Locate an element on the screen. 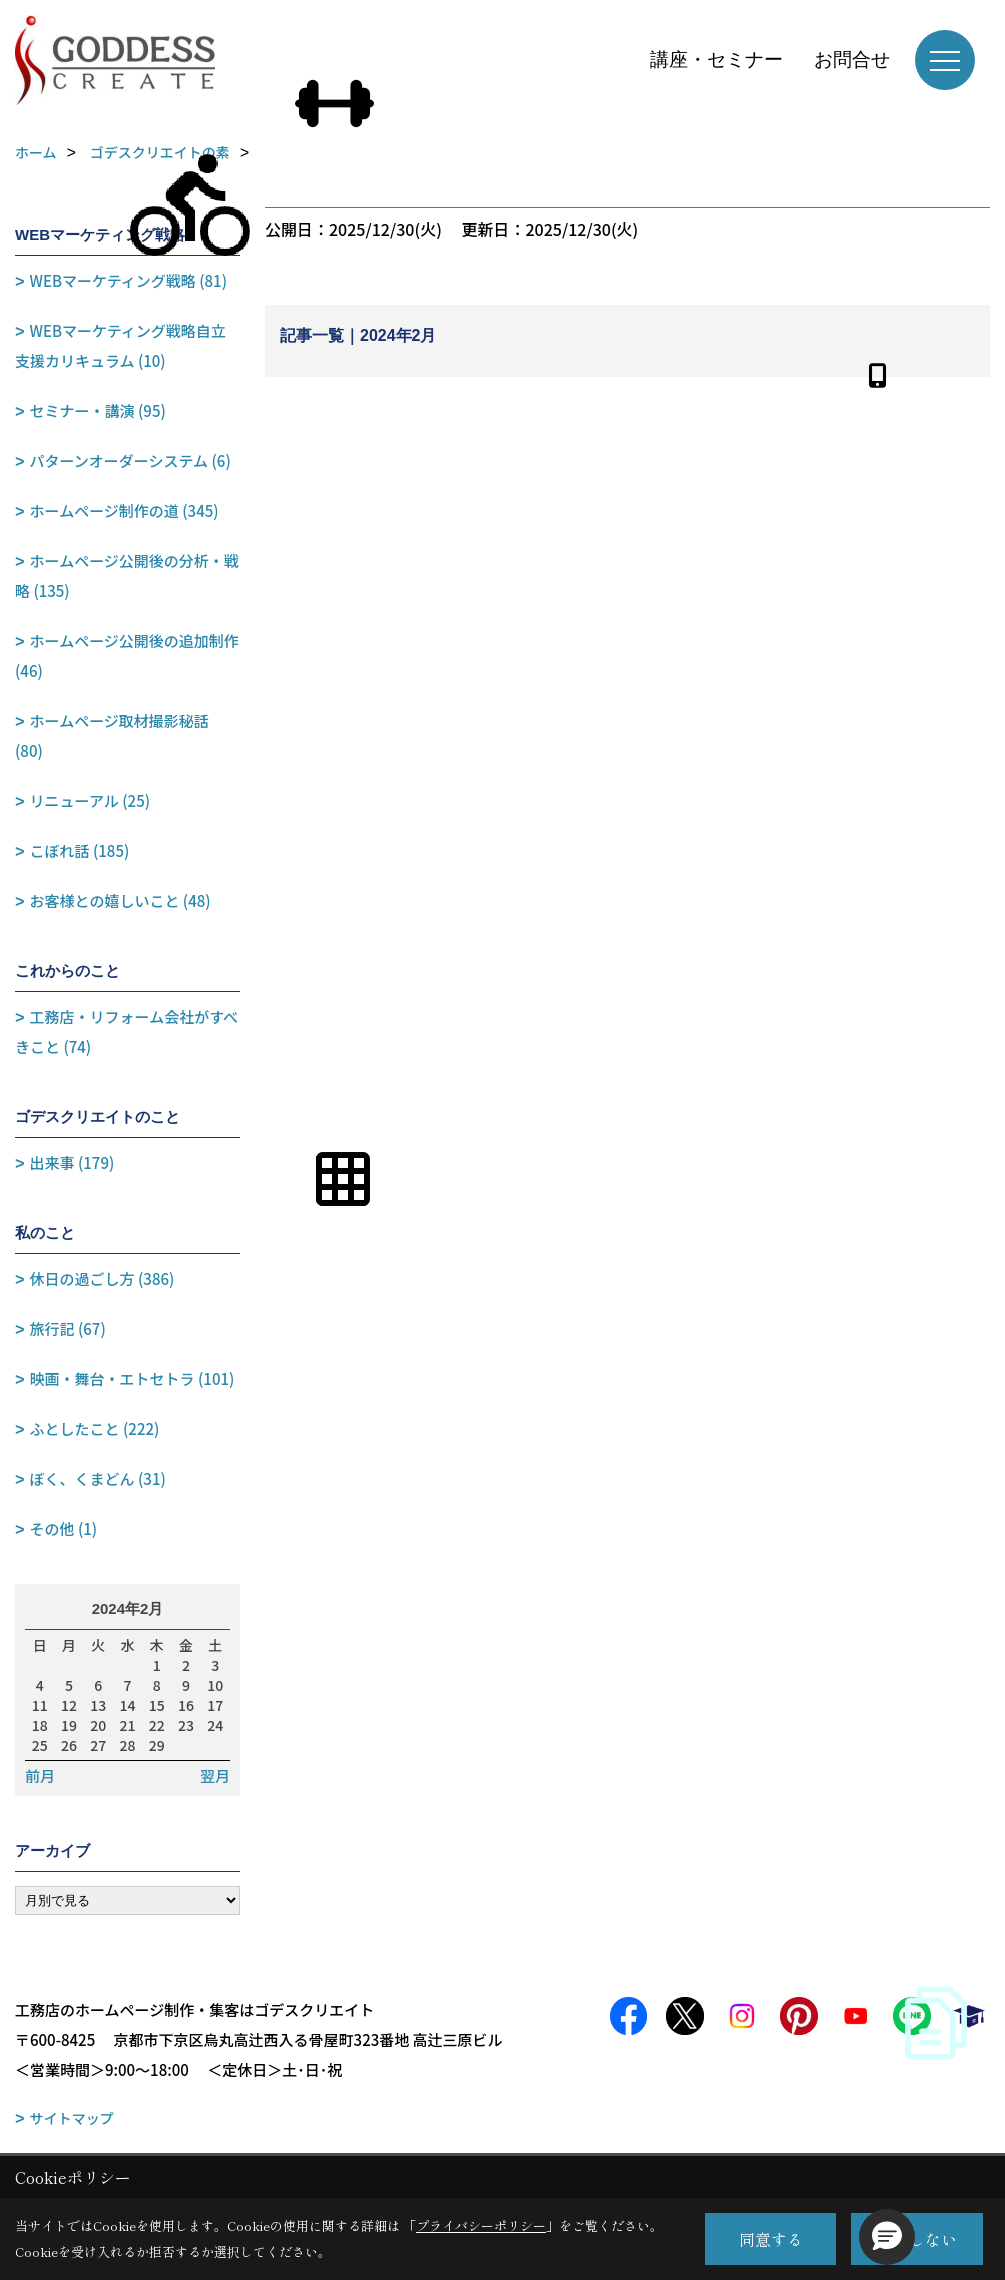  toggle grid view layout is located at coordinates (343, 1179).